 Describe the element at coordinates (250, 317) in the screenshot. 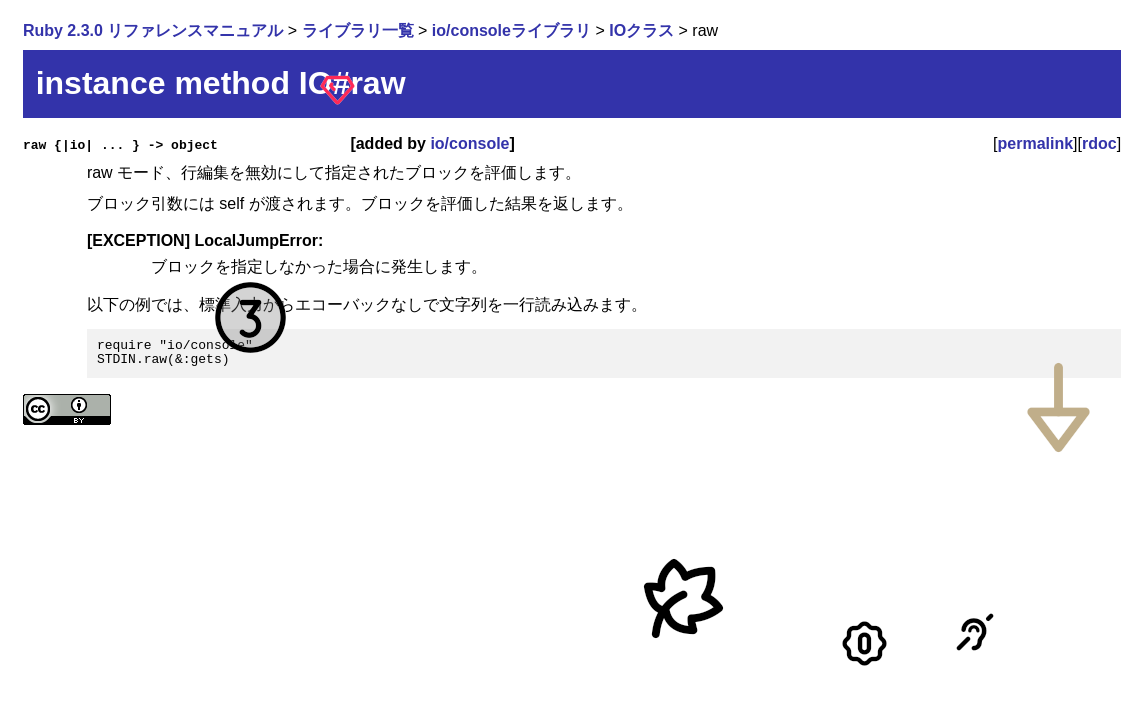

I see `indicates step three in a multi-step process` at that location.